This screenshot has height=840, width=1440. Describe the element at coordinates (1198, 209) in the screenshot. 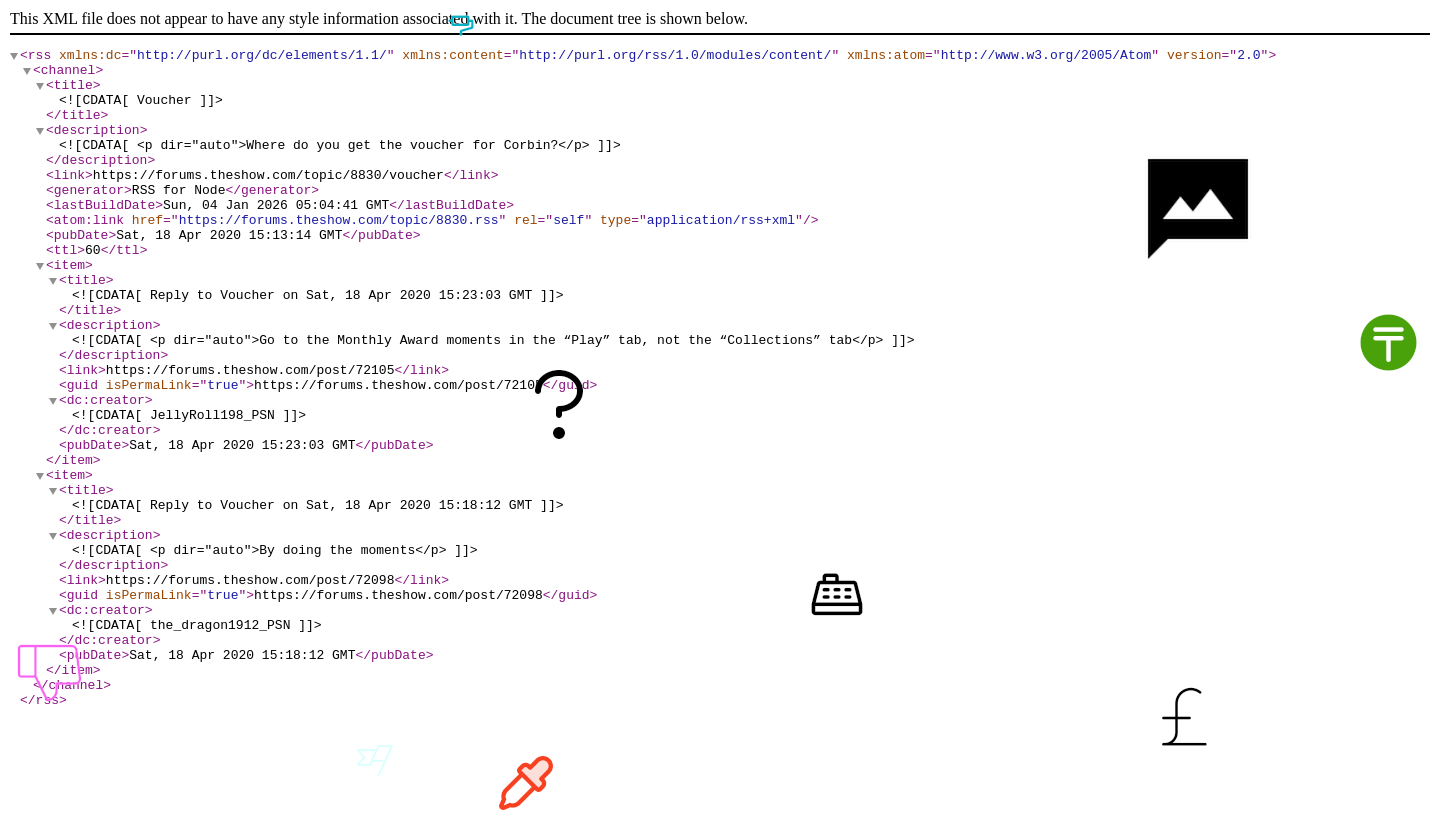

I see `indicates a multimedia message (MMS)` at that location.